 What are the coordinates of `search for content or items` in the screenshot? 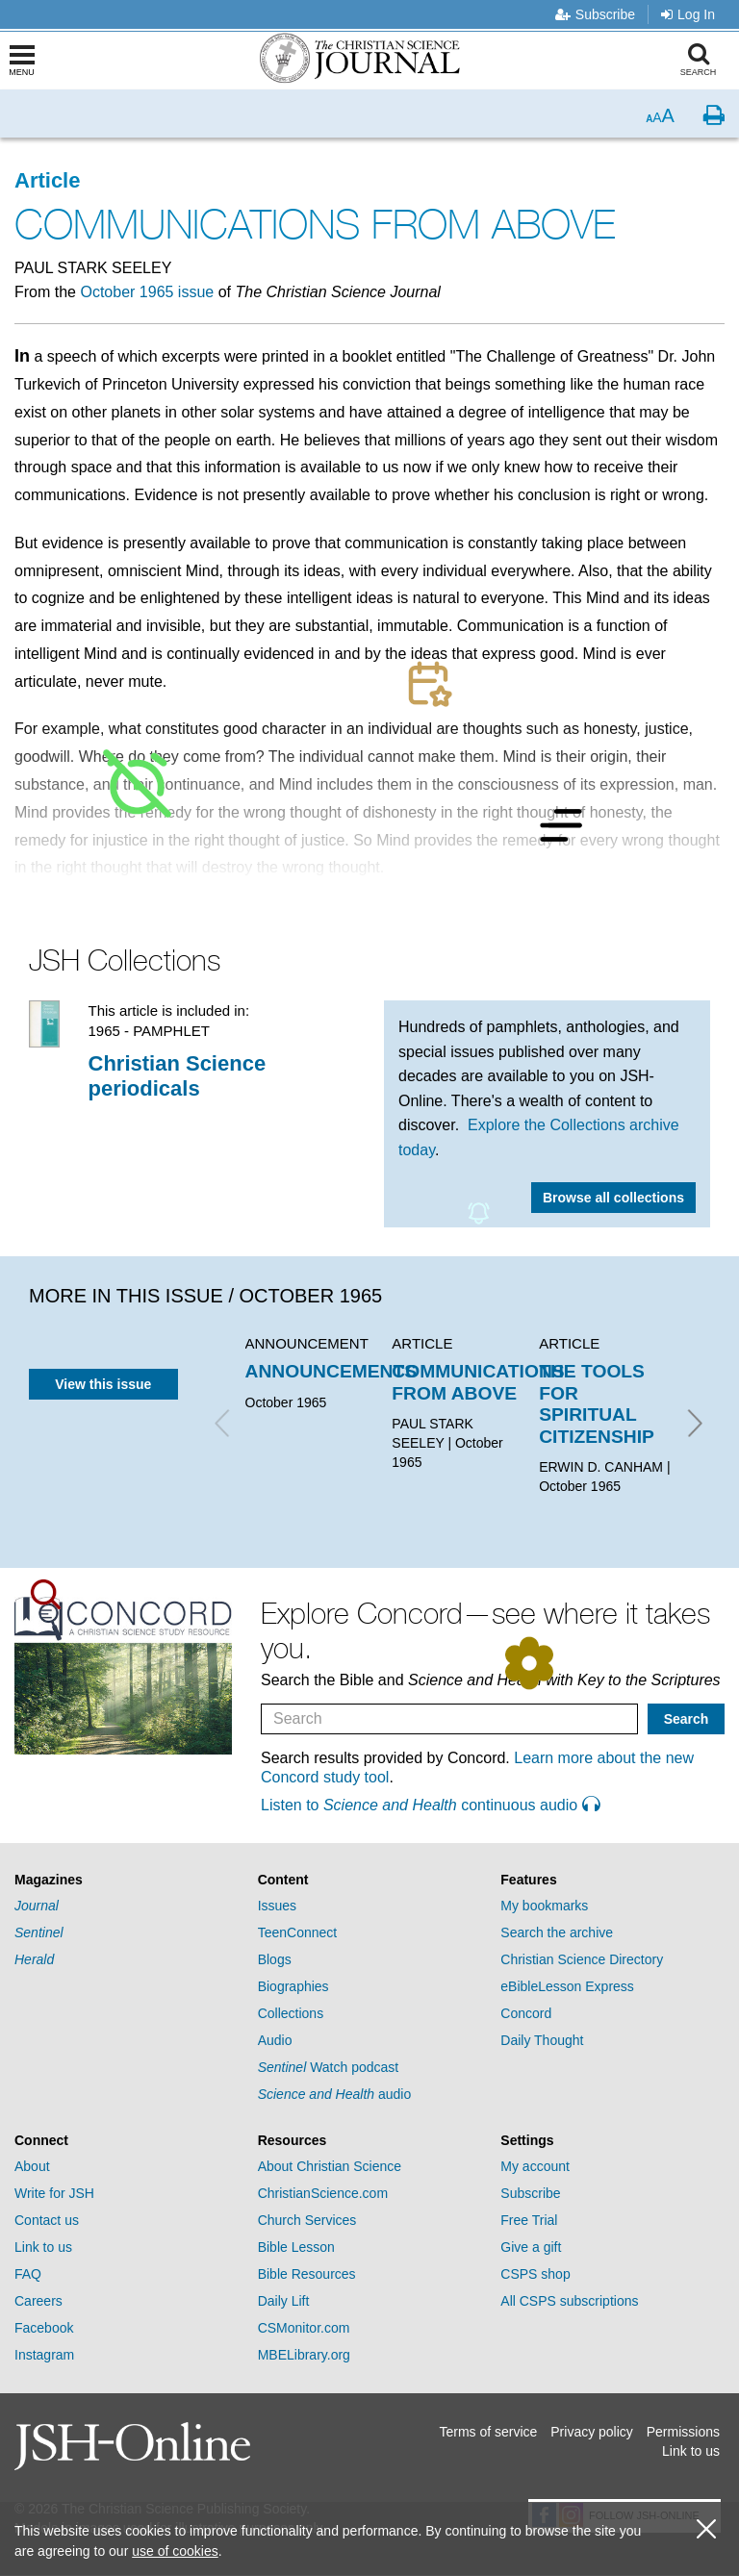 It's located at (45, 1594).